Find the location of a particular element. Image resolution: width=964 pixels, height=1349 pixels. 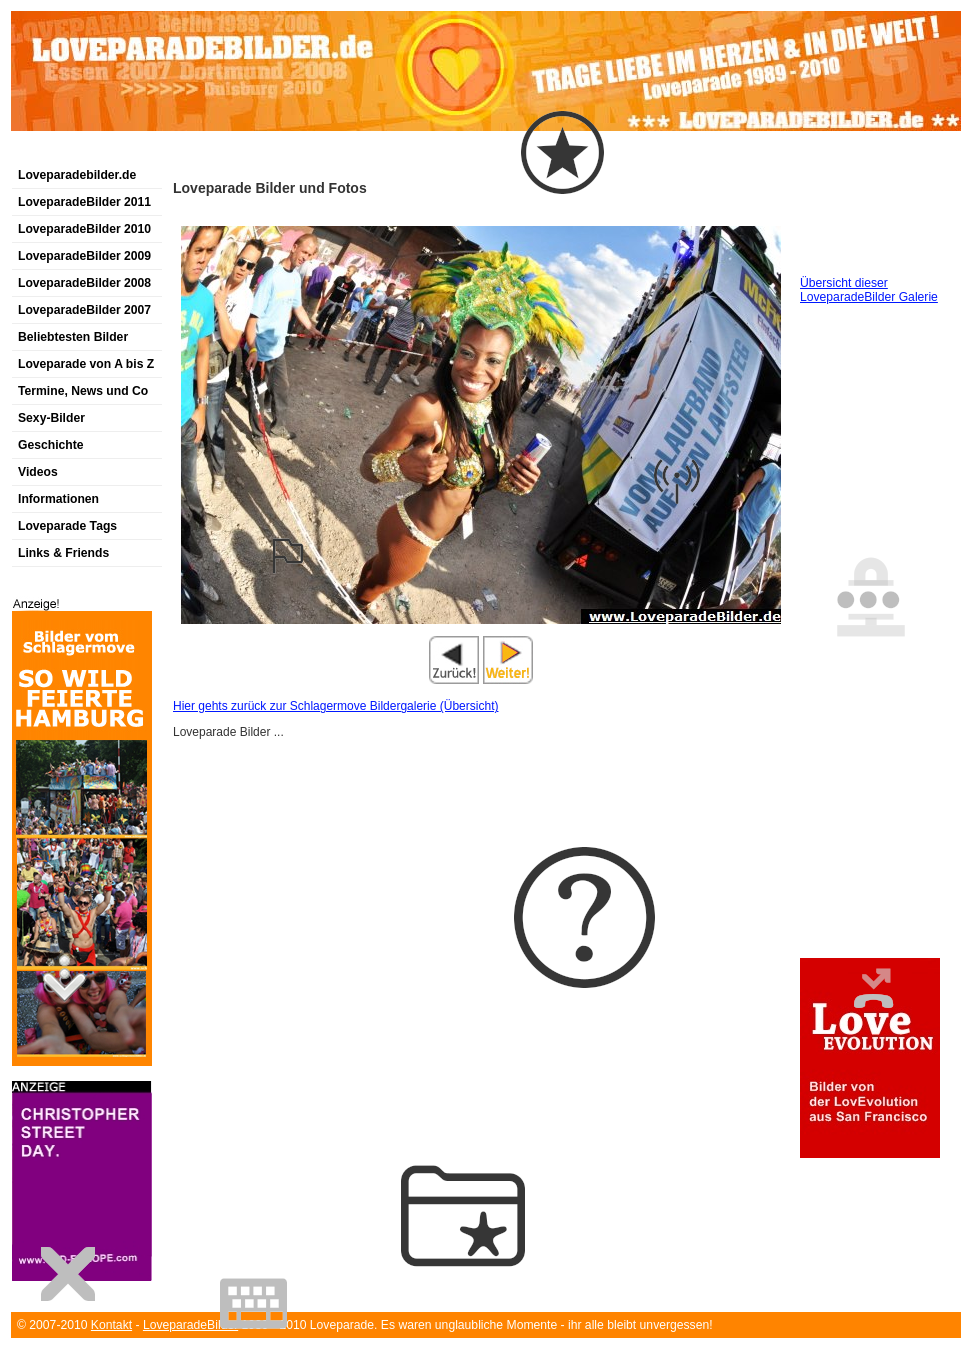

close the current window is located at coordinates (68, 1274).